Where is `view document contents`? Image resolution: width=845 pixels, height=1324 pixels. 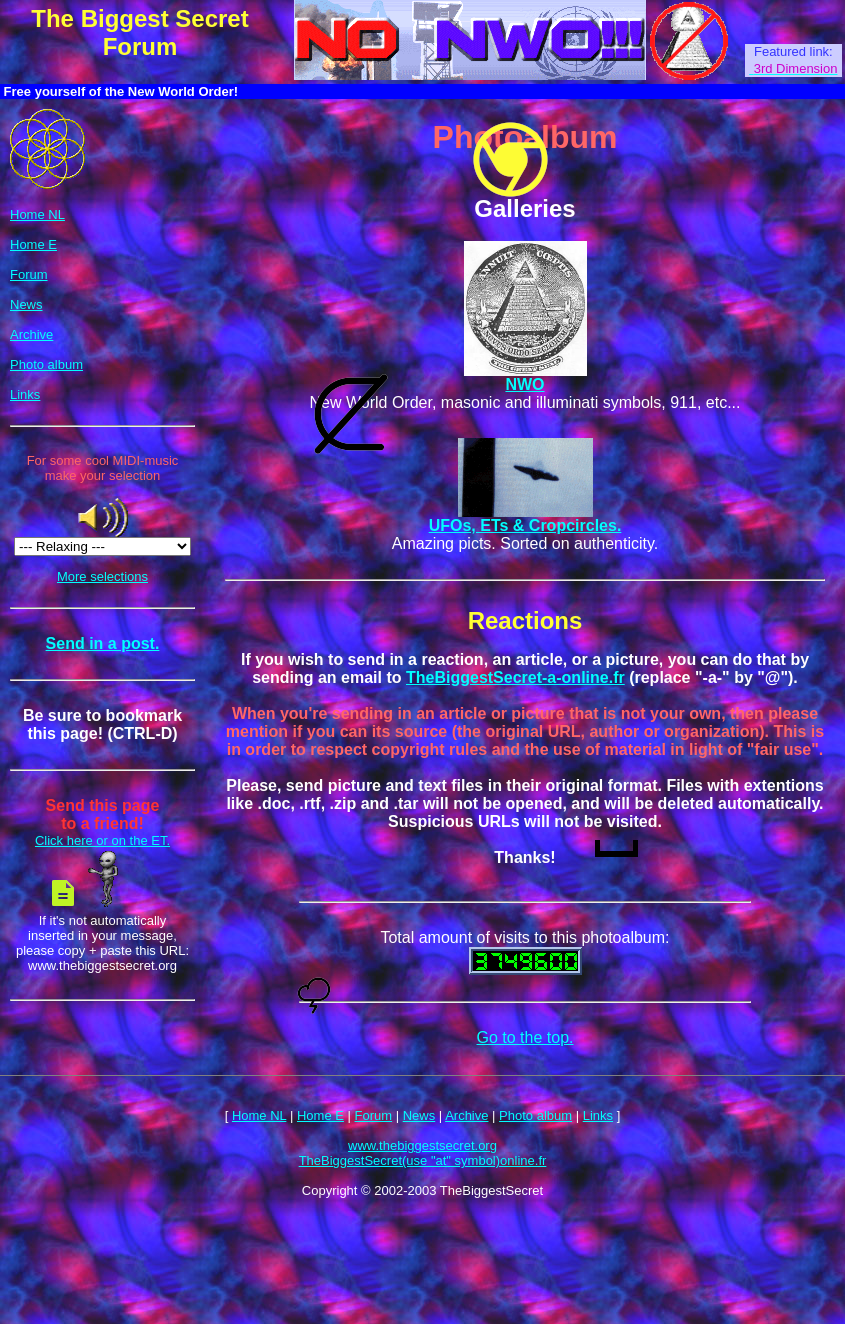 view document contents is located at coordinates (63, 893).